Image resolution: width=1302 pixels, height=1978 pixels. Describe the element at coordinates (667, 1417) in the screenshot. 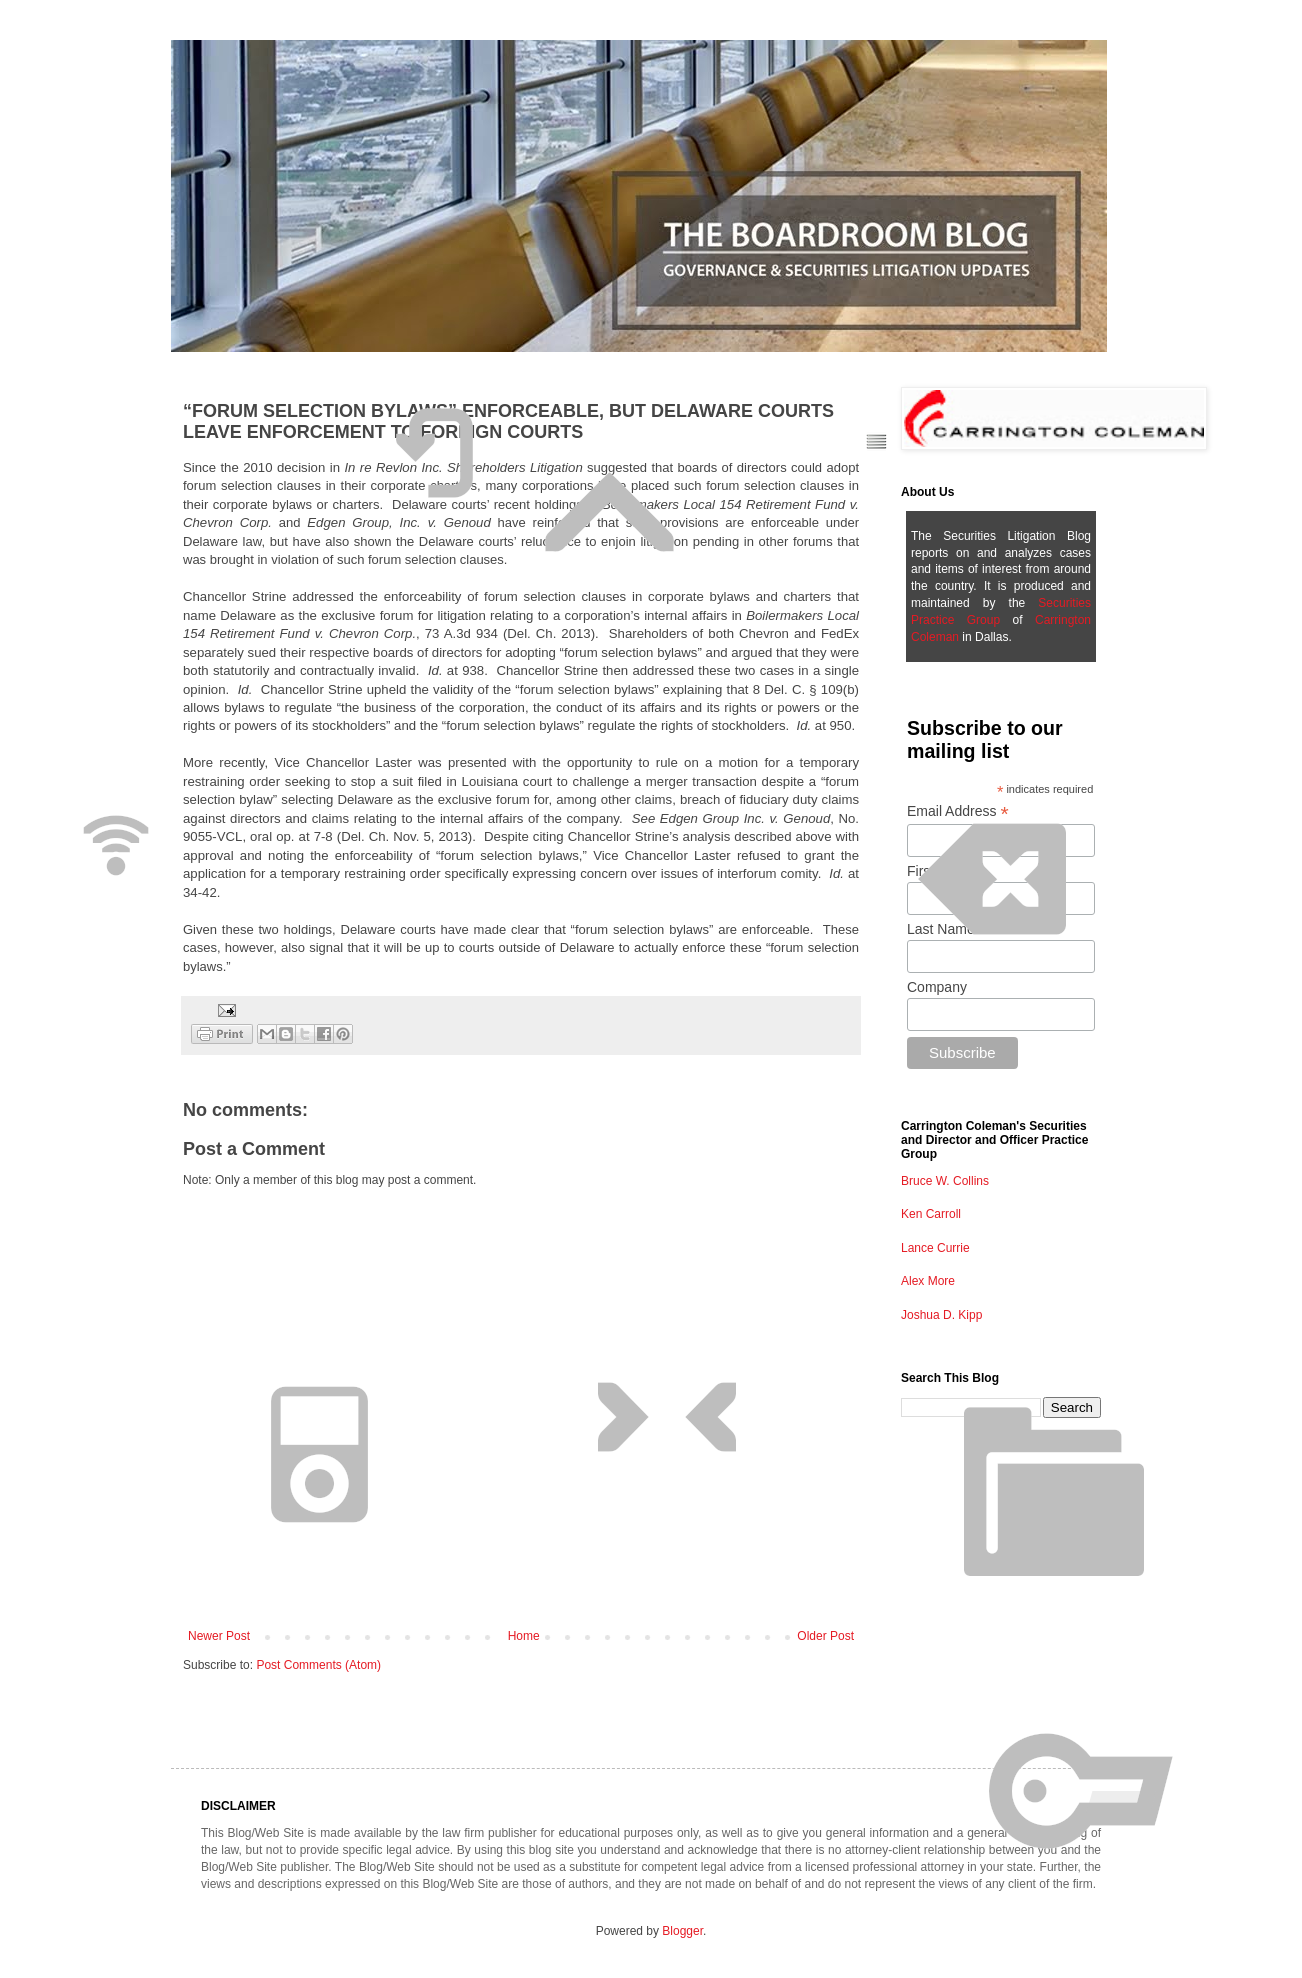

I see `select content between two points` at that location.